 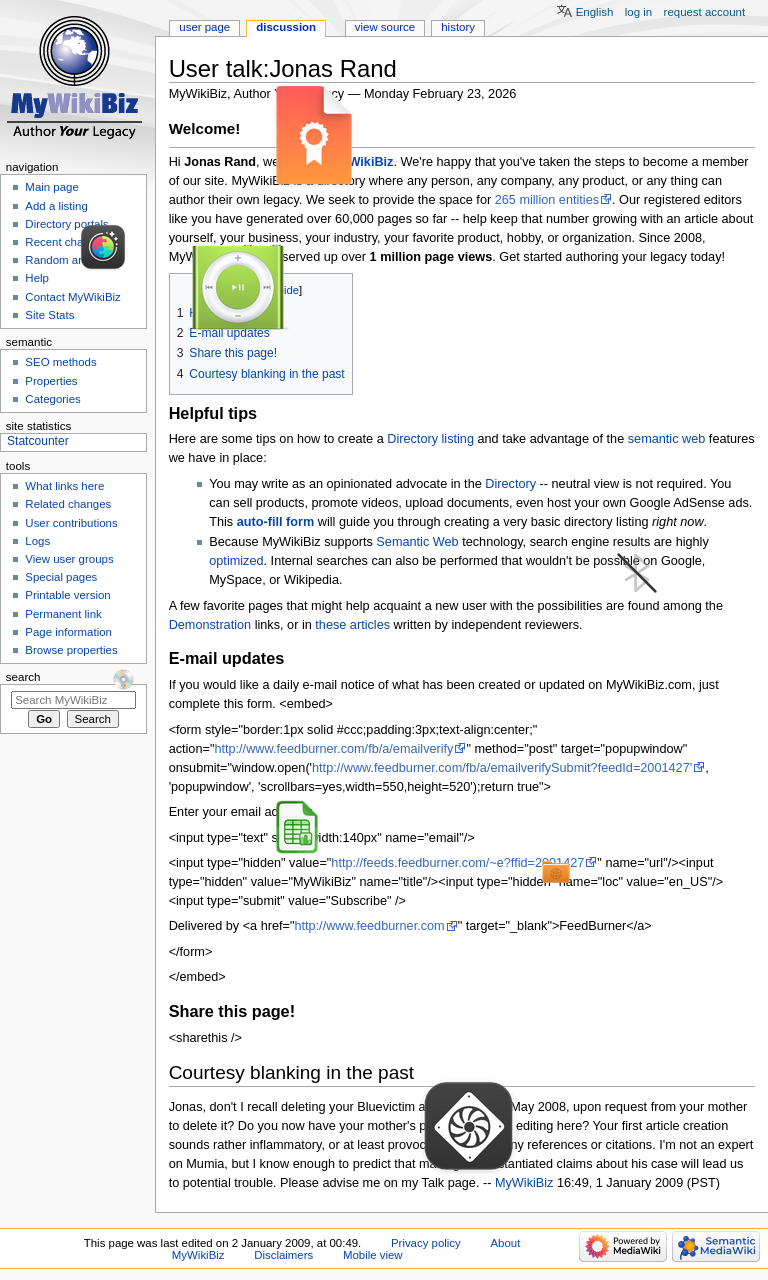 What do you see at coordinates (556, 872) in the screenshot?
I see `open folder containing html or web files` at bounding box center [556, 872].